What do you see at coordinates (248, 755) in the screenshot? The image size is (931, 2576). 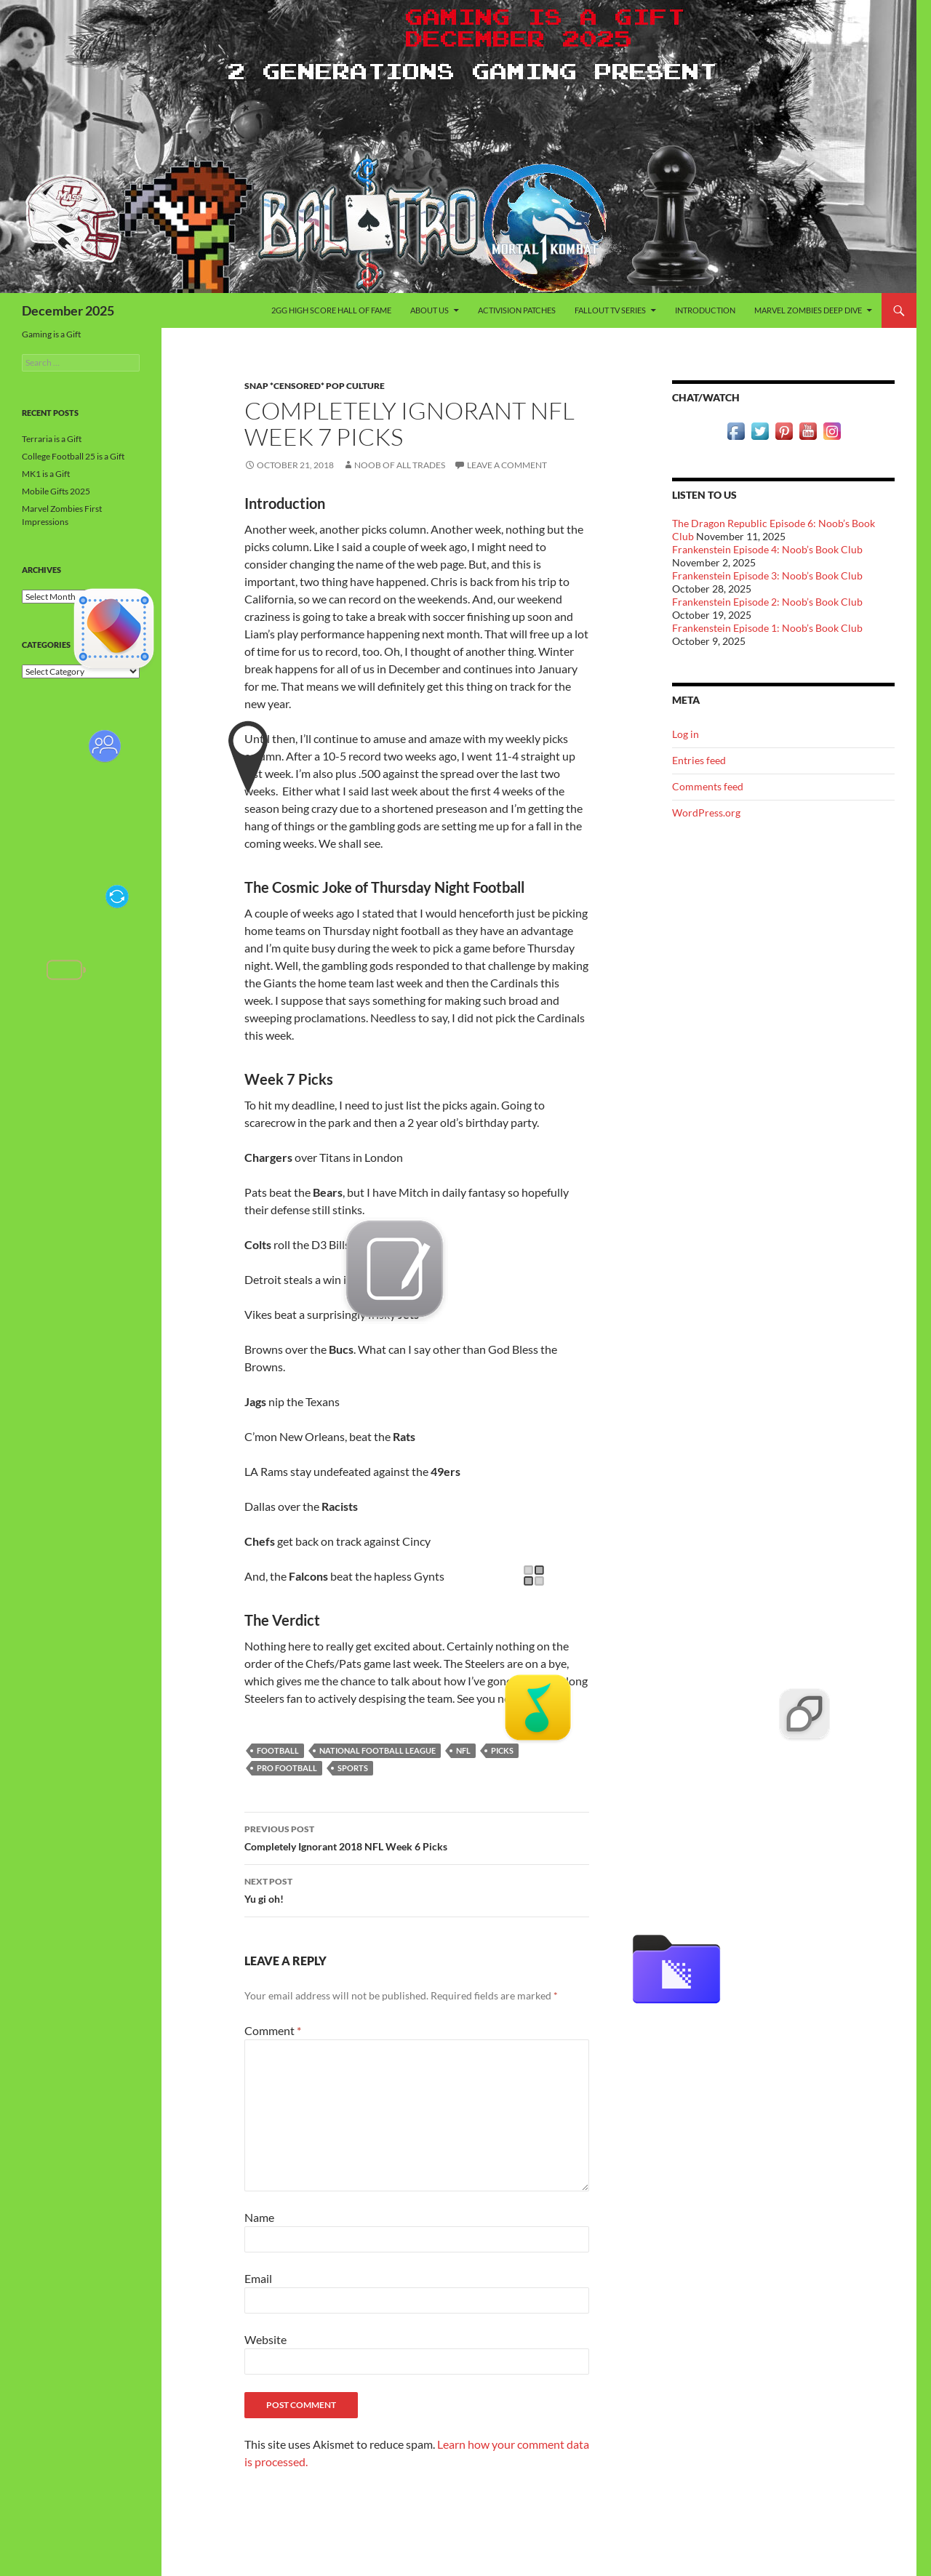 I see `open maps application` at bounding box center [248, 755].